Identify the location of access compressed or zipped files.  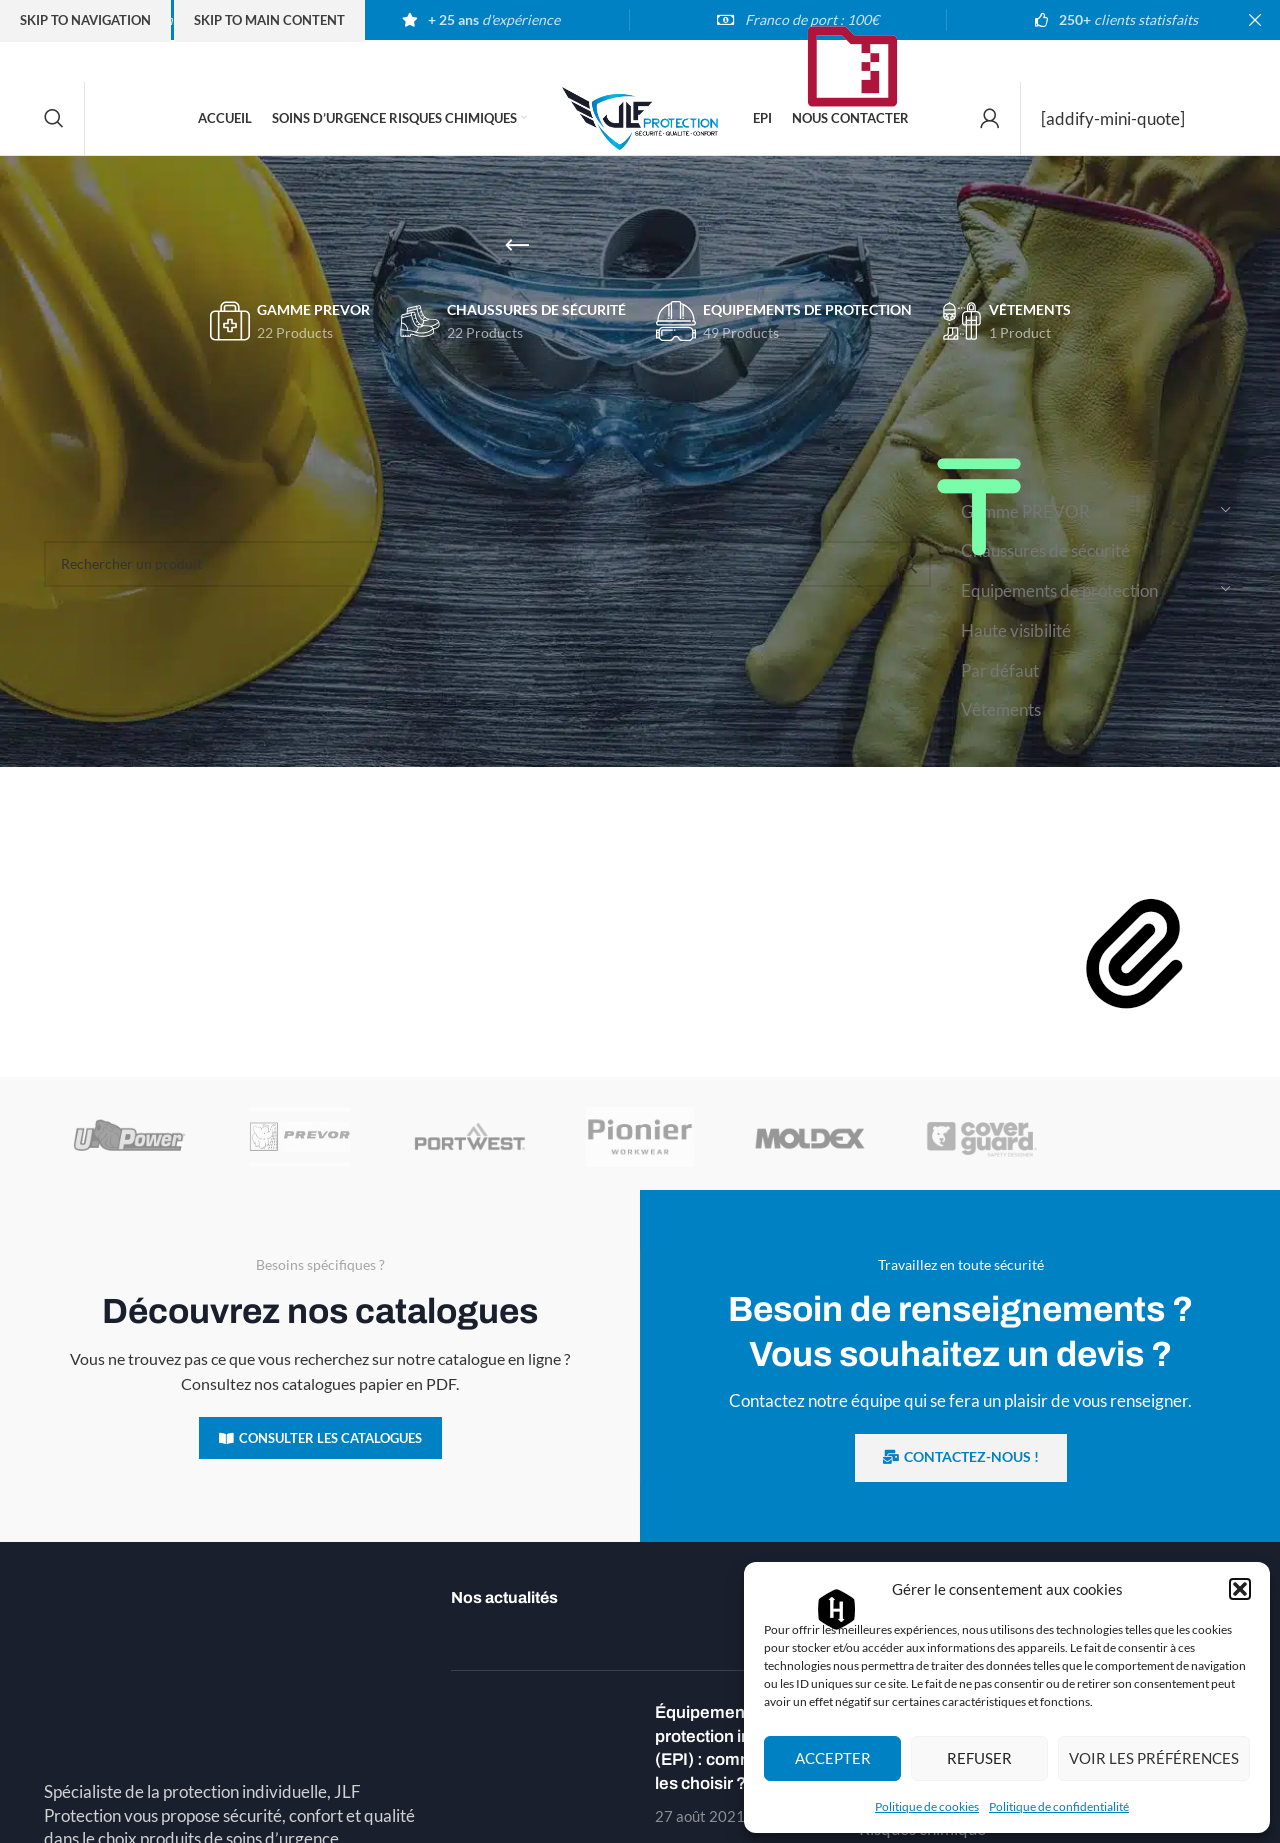
(852, 66).